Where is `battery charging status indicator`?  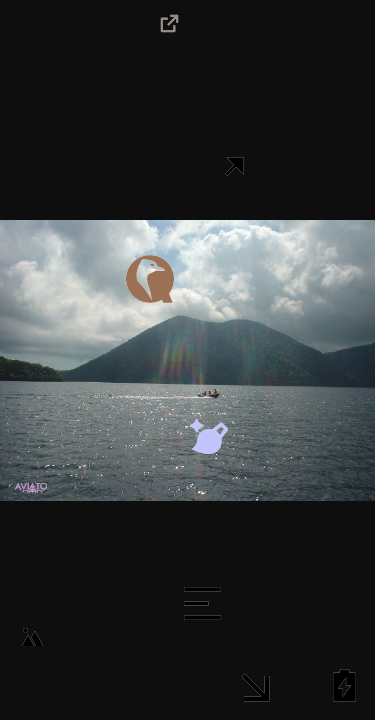 battery charging status indicator is located at coordinates (344, 685).